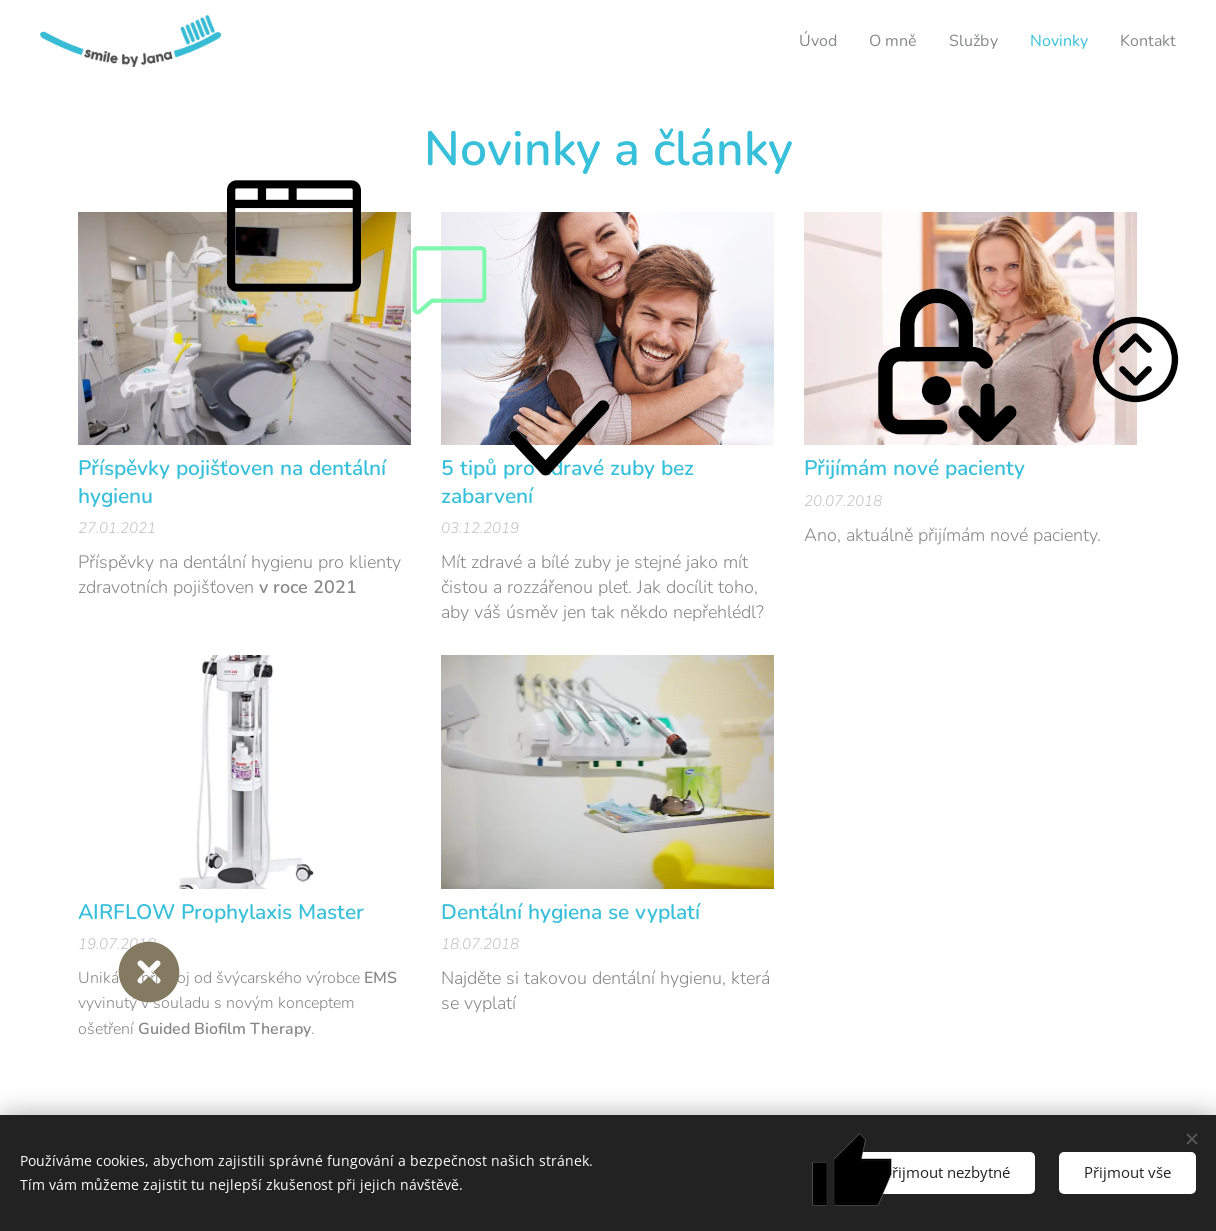 This screenshot has width=1216, height=1231. I want to click on close or dismiss a dialog, so click(149, 972).